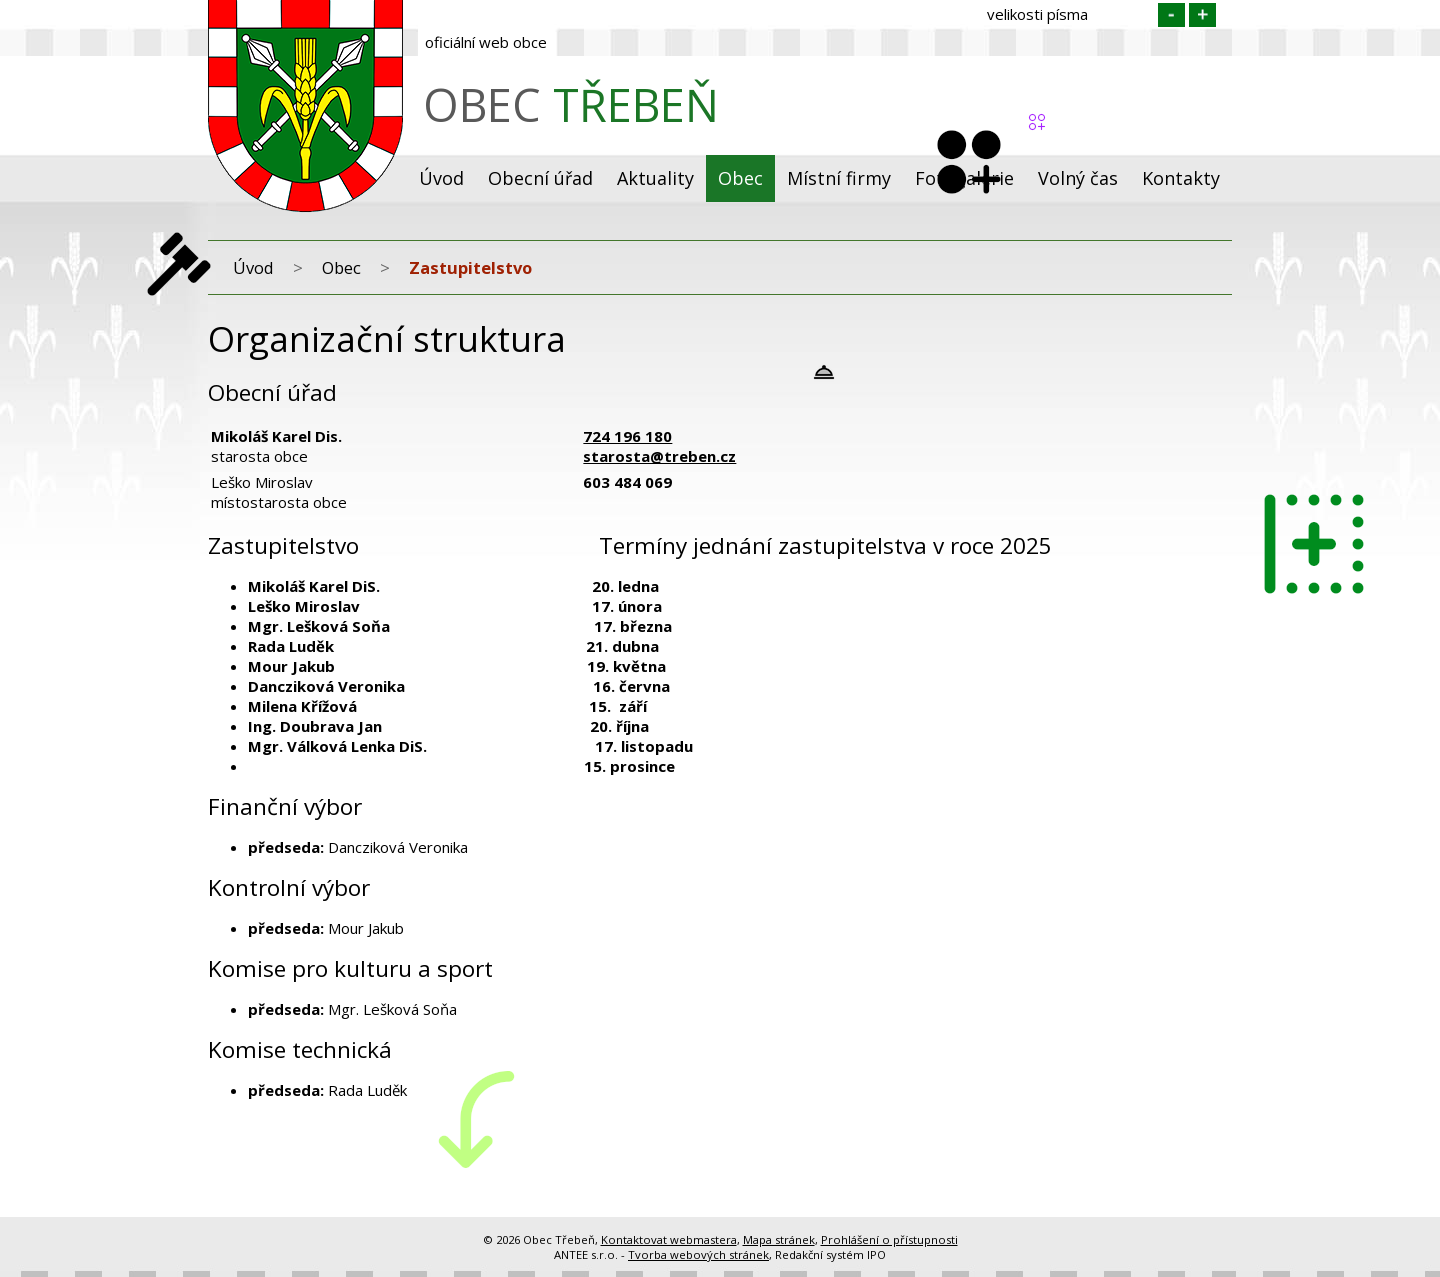 The height and width of the screenshot is (1277, 1440). I want to click on request room service or hotel amenities, so click(824, 372).